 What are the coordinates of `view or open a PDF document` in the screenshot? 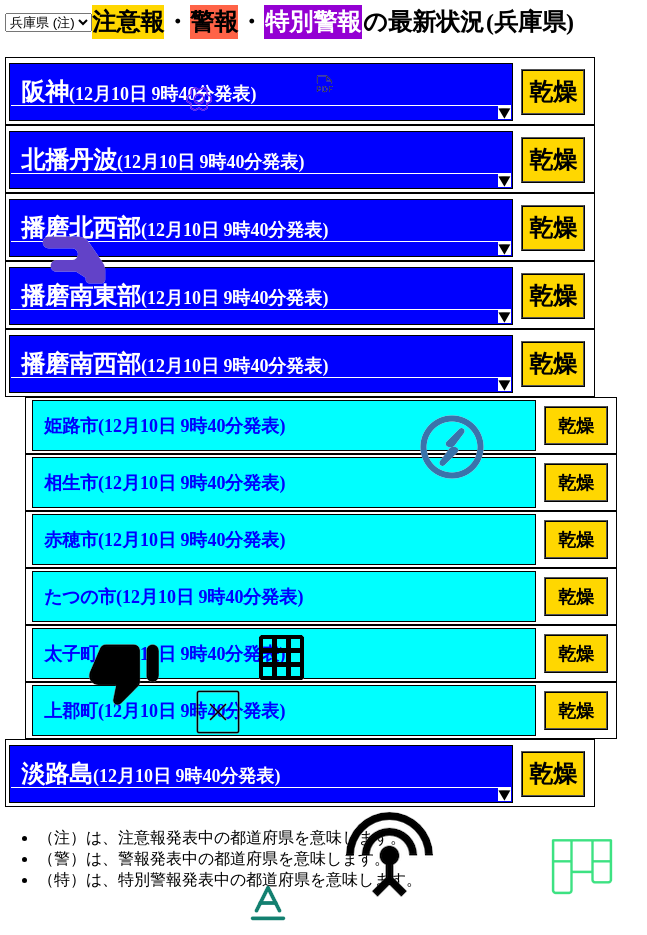 It's located at (324, 84).